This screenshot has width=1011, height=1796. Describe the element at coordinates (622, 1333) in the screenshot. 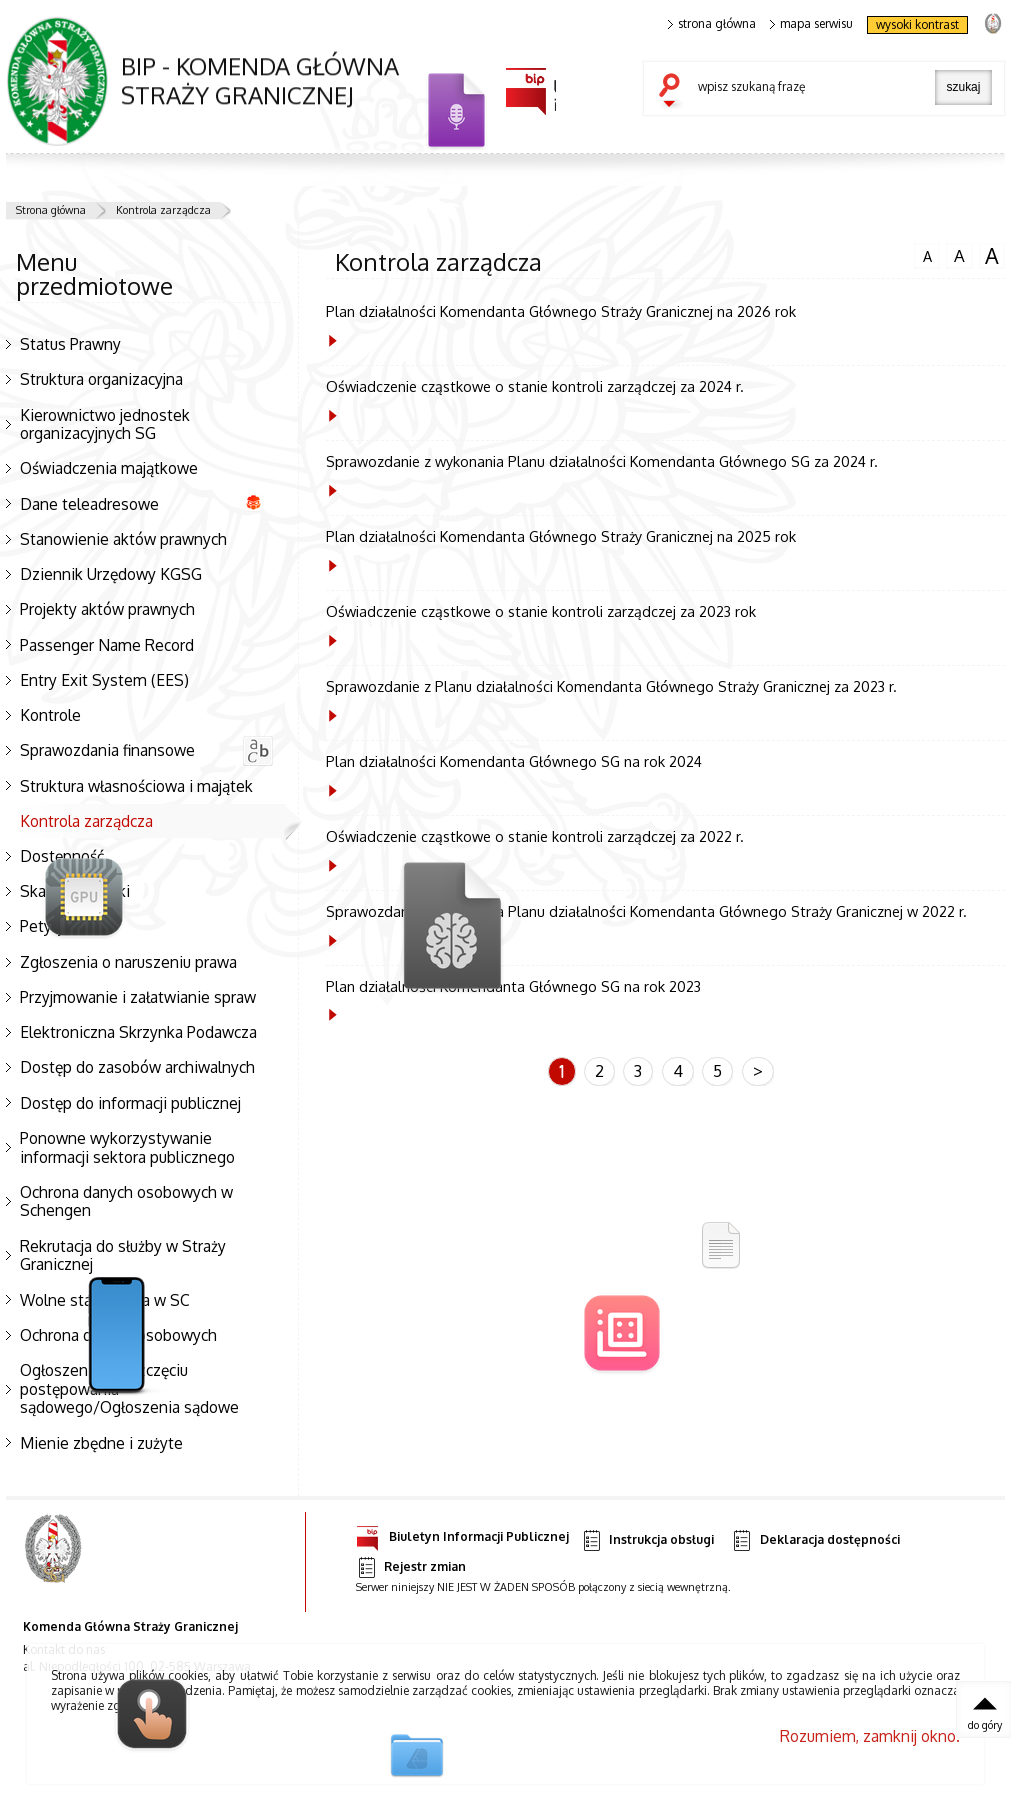

I see `open ludusavi game save backup tool` at that location.